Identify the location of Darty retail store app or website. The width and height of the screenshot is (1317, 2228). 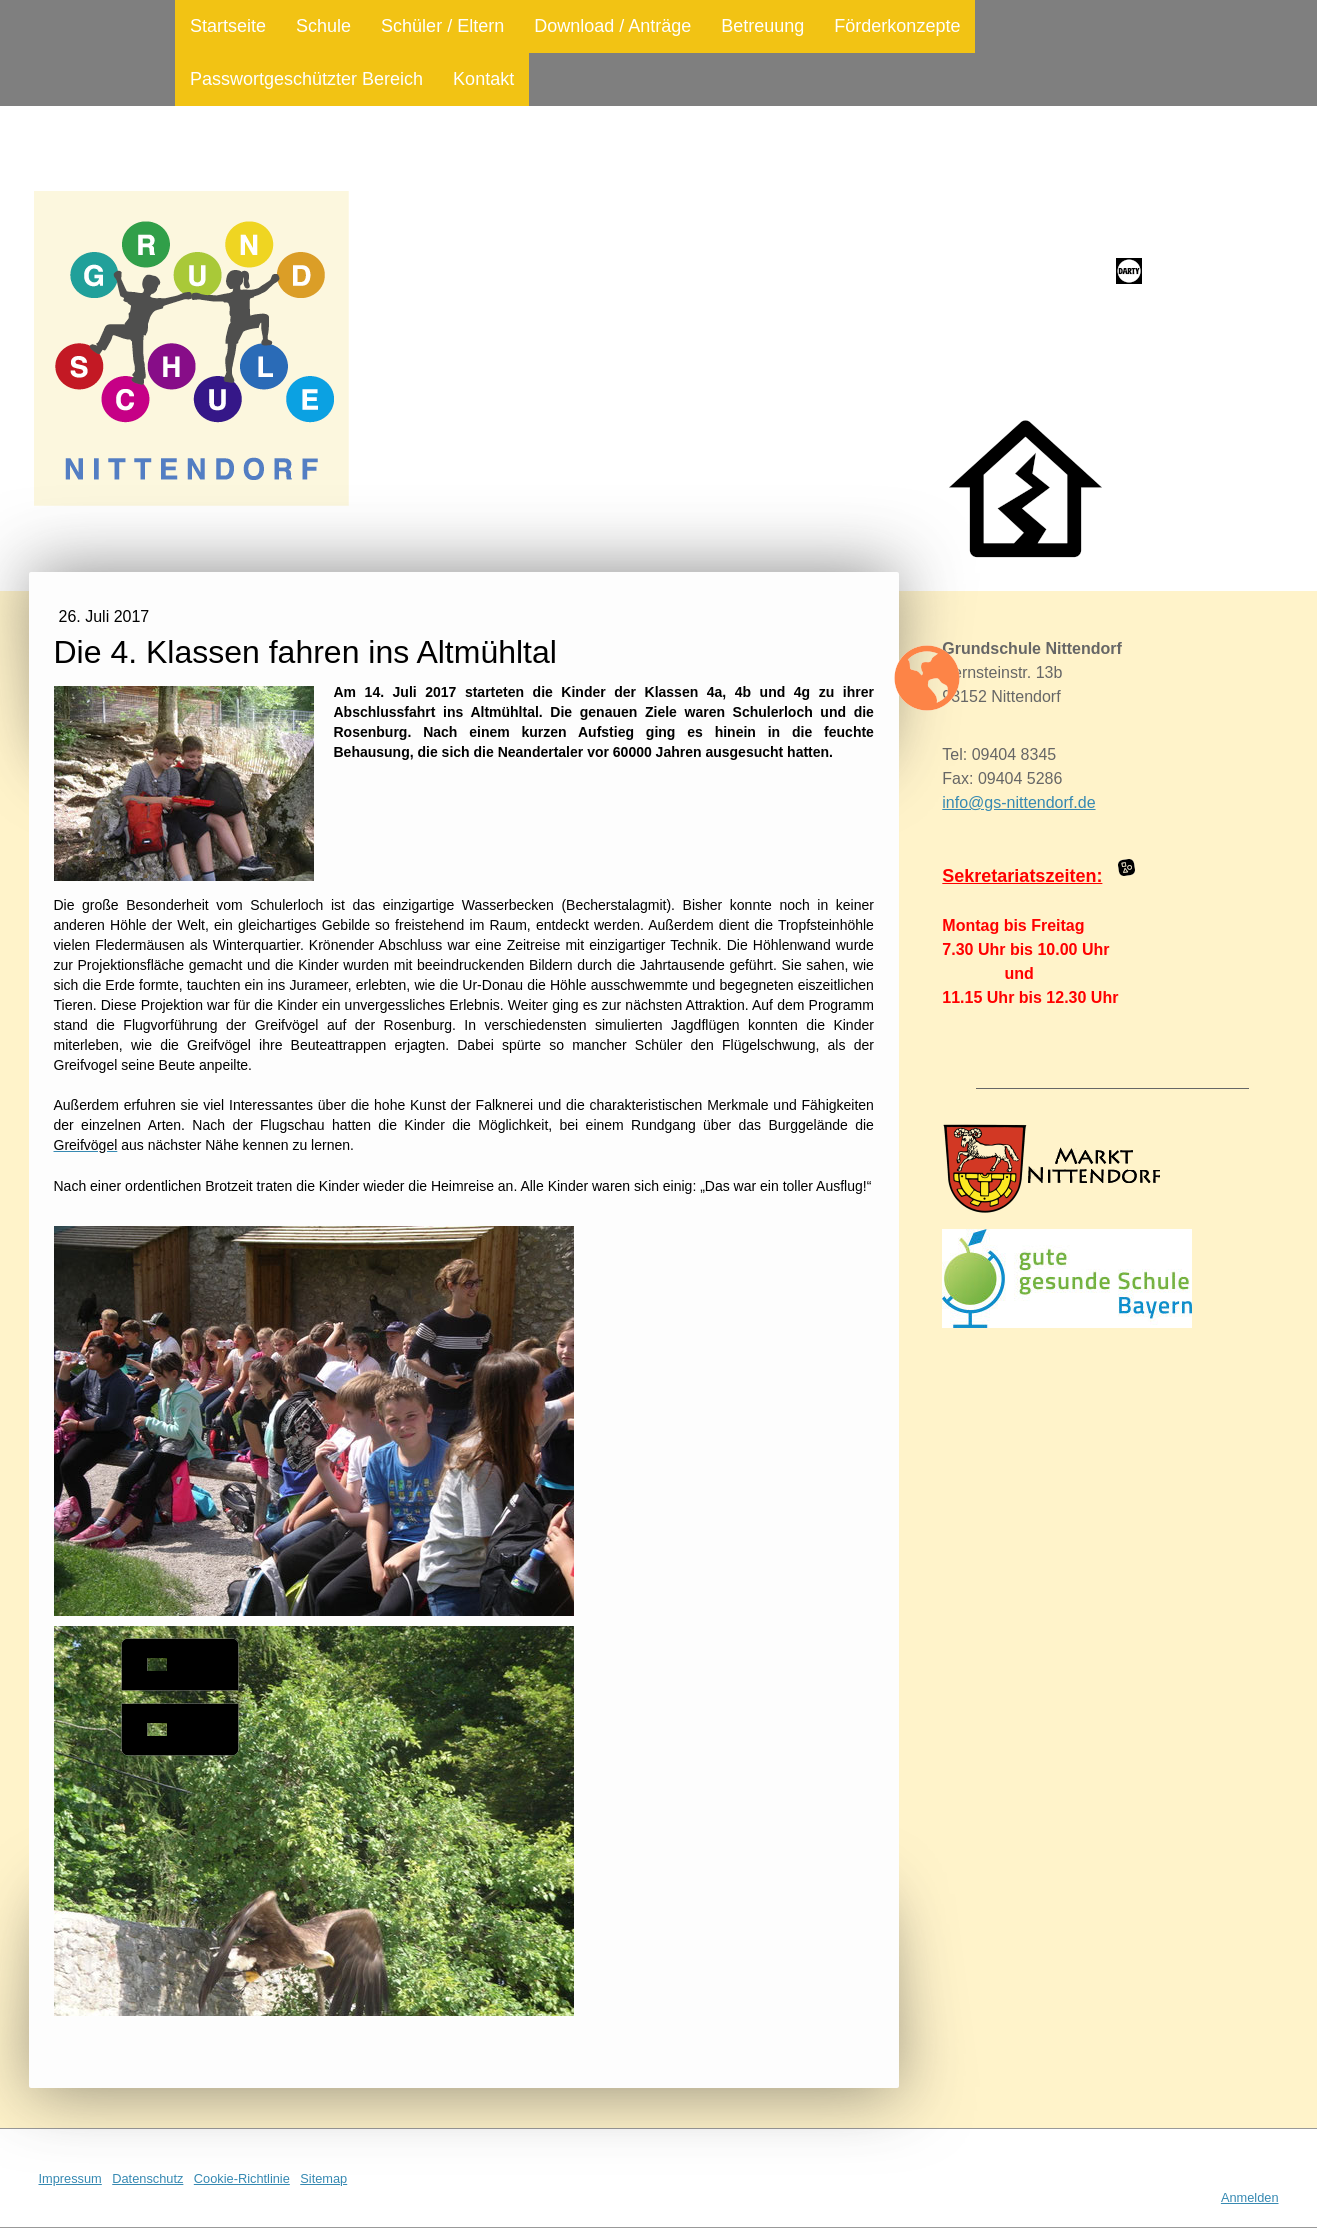
(1129, 271).